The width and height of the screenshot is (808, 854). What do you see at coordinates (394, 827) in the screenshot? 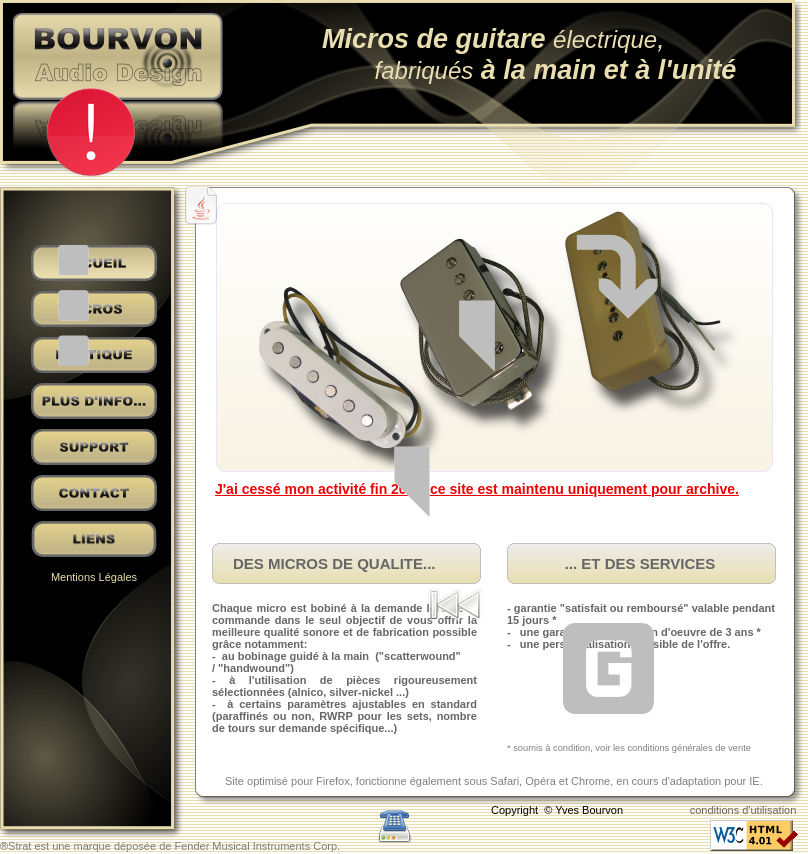
I see `access modem or dial-up network settings` at bounding box center [394, 827].